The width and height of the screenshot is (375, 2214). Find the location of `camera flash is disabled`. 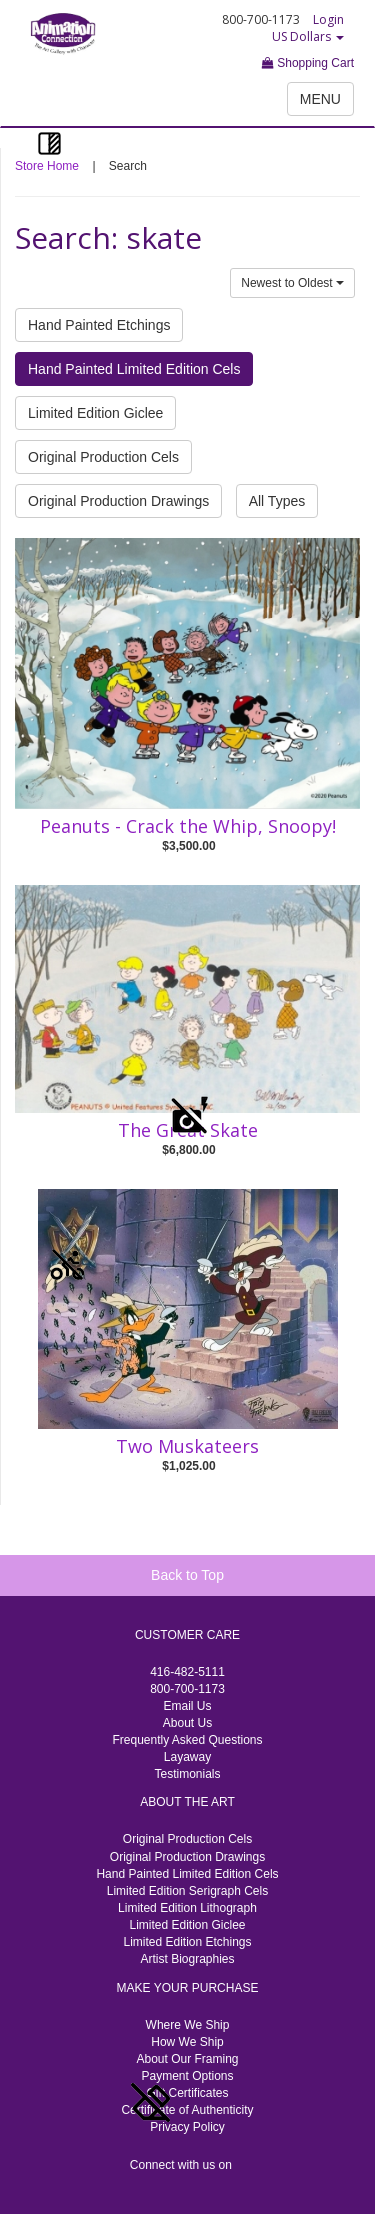

camera flash is disabled is located at coordinates (190, 1114).